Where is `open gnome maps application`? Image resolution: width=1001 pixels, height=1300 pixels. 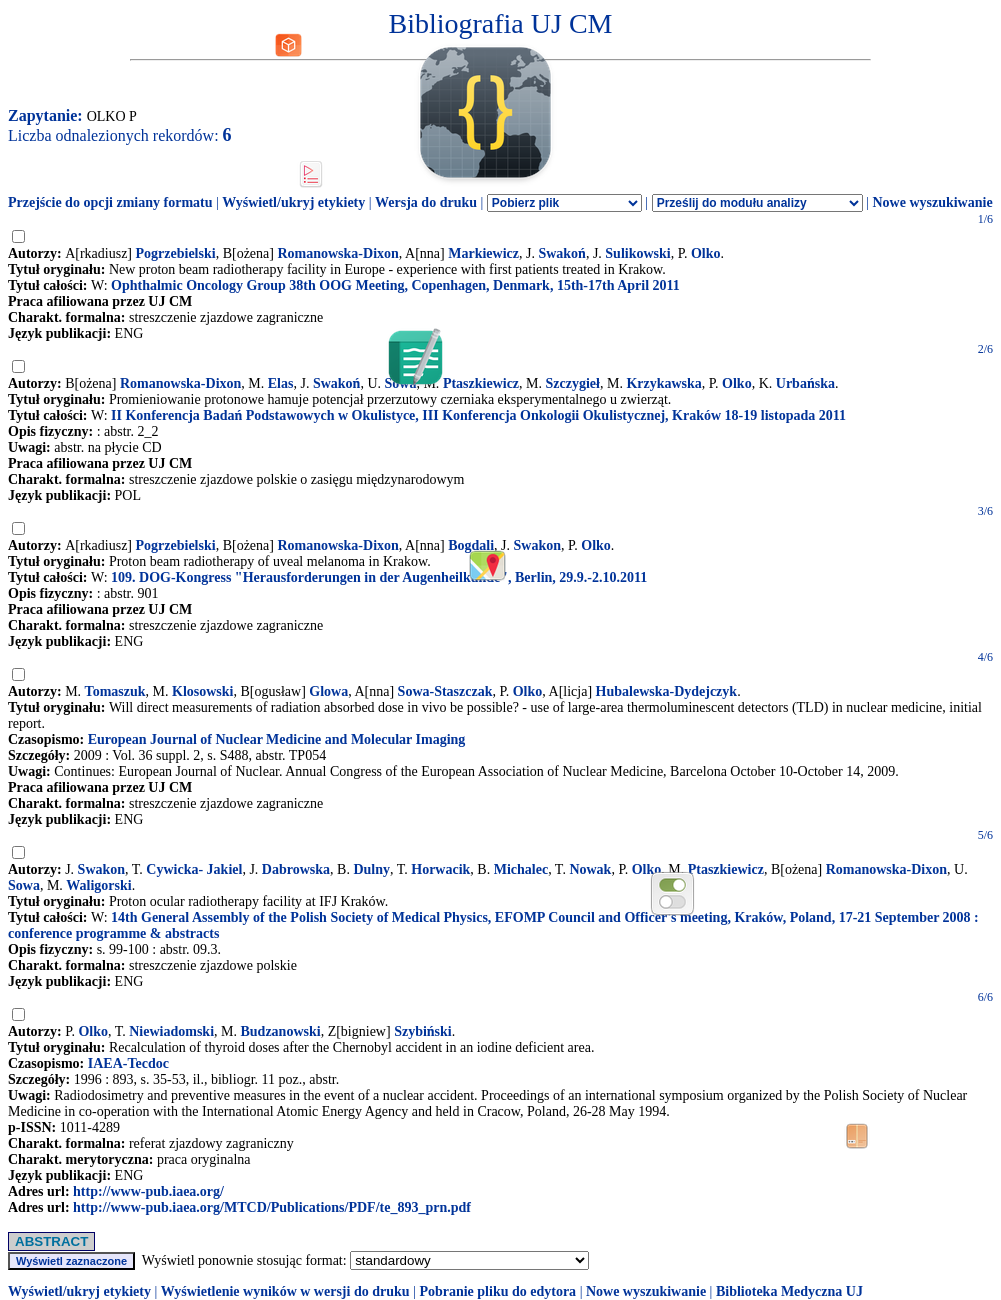
open gnome maps application is located at coordinates (487, 565).